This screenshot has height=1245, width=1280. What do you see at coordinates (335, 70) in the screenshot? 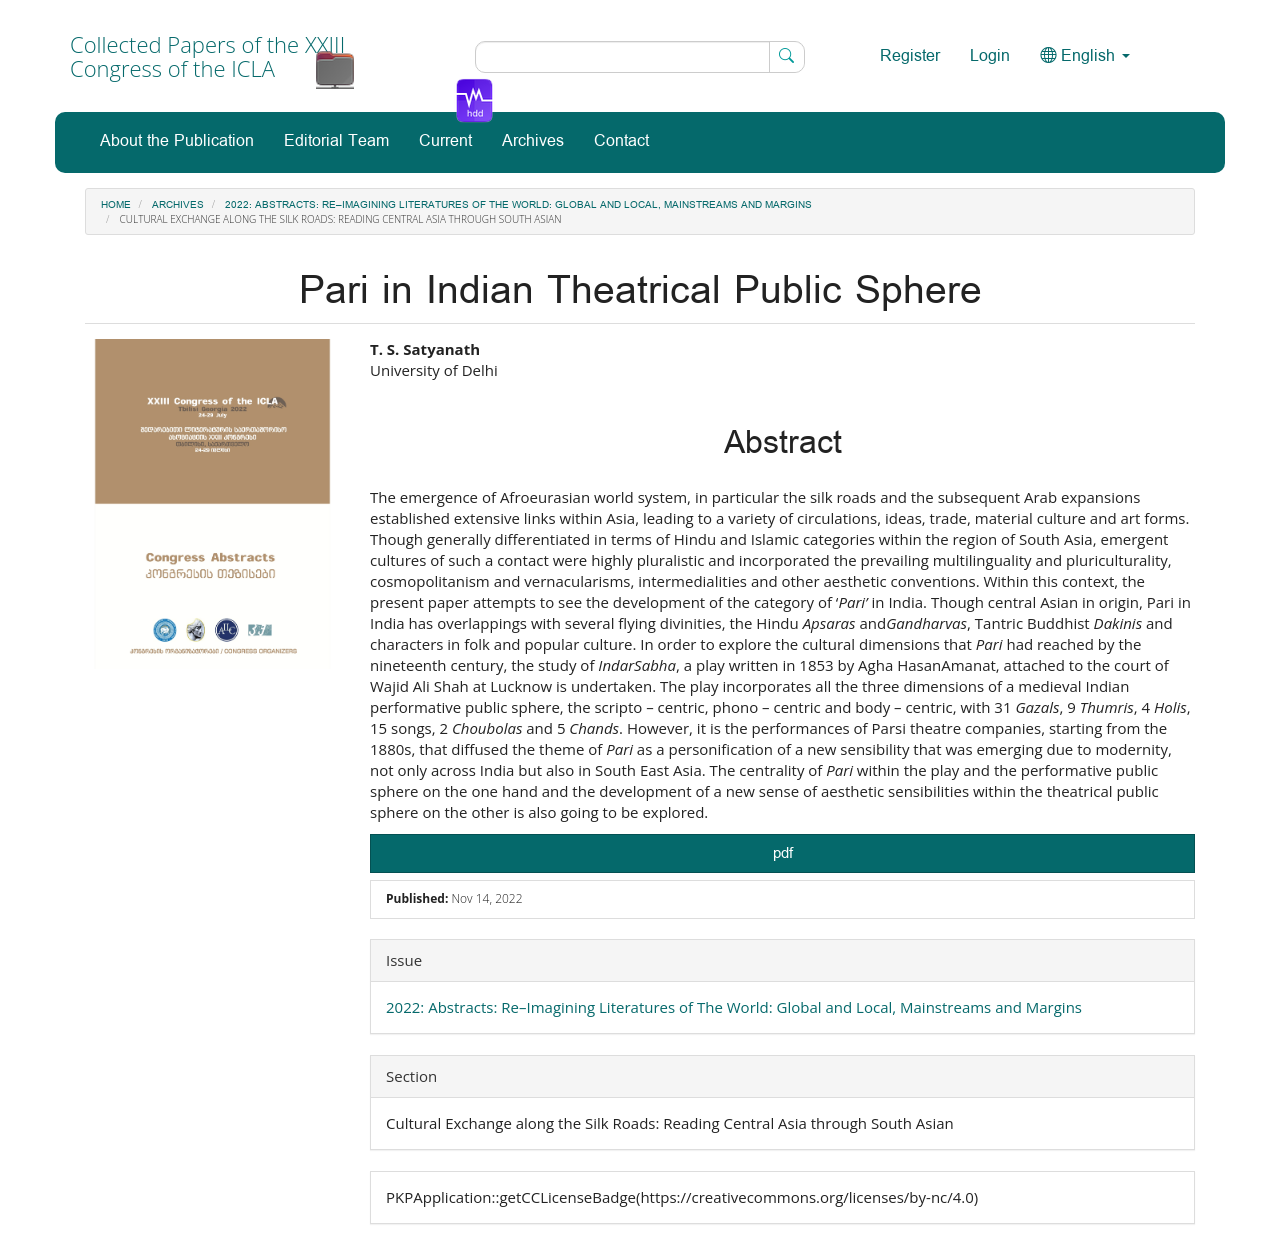
I see `access a remote or network folder` at bounding box center [335, 70].